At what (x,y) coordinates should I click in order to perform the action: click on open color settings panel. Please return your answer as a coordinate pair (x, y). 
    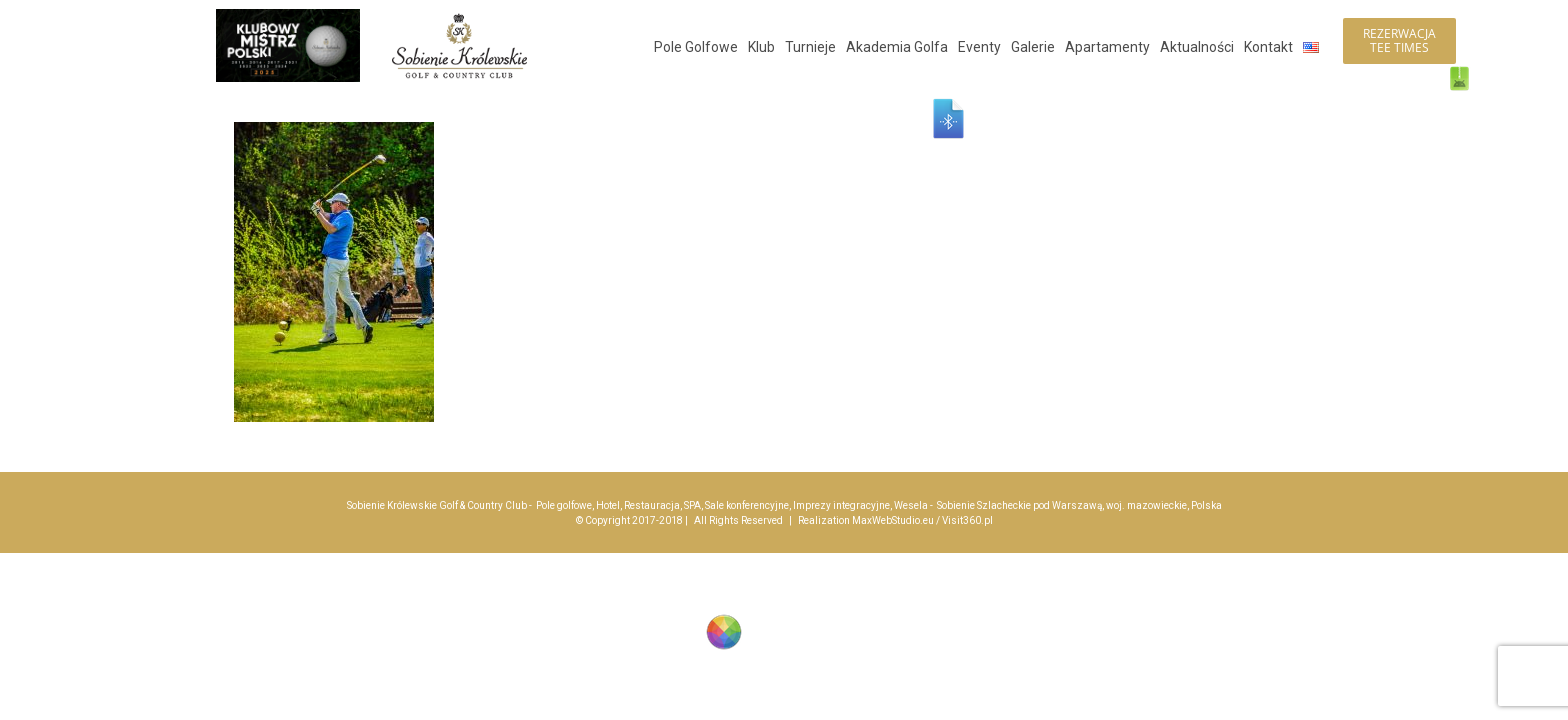
    Looking at the image, I should click on (724, 632).